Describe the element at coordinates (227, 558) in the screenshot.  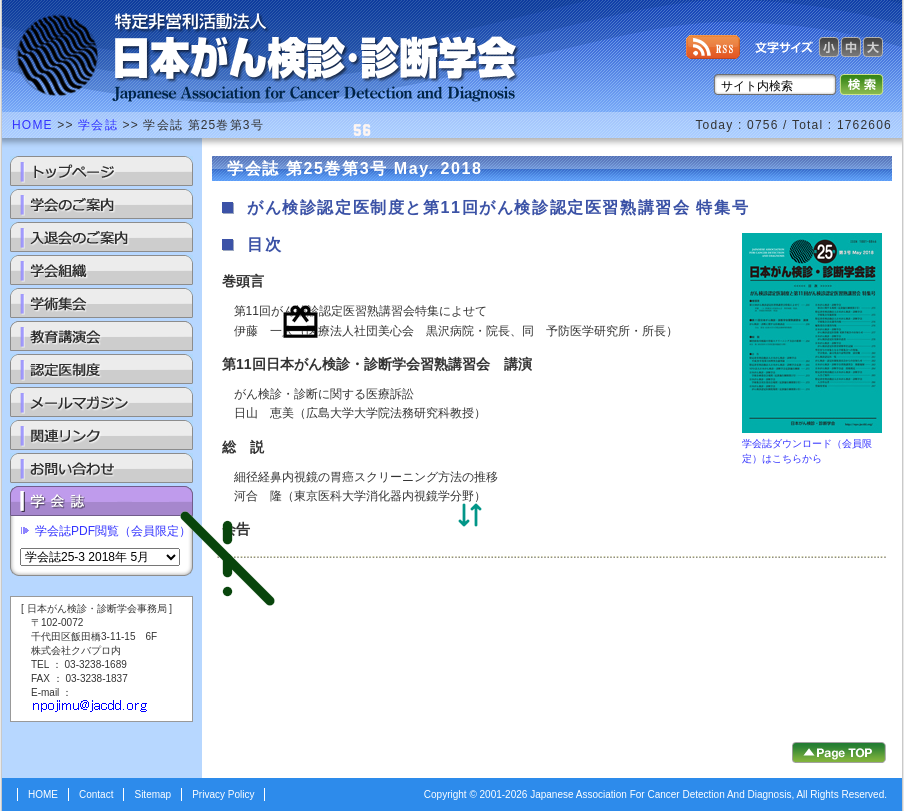
I see `disable alert notifications` at that location.